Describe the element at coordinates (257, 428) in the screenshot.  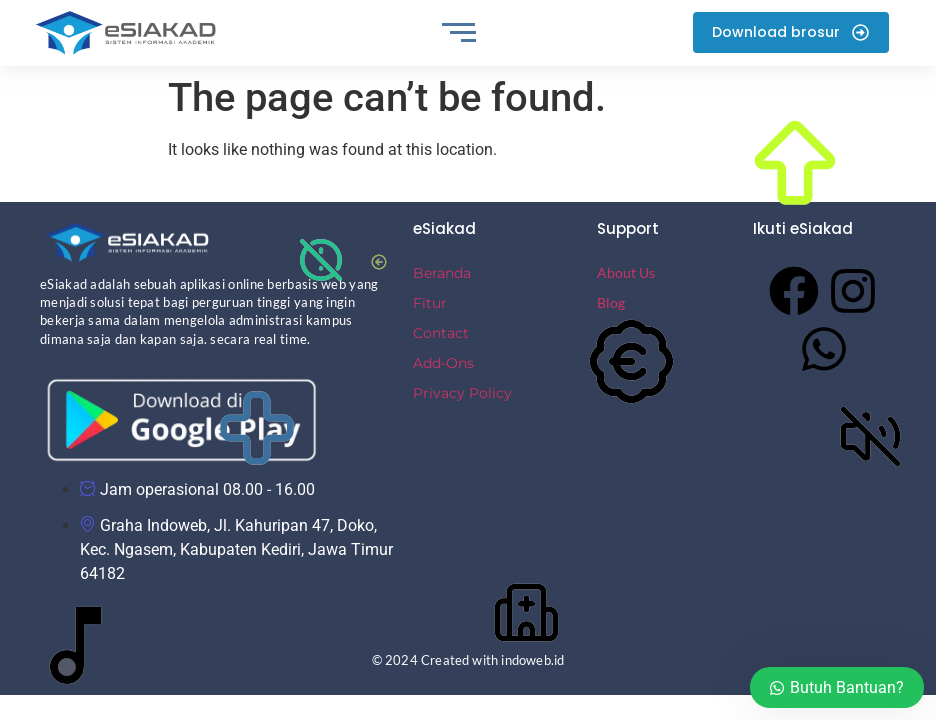
I see `access health or medical features` at that location.